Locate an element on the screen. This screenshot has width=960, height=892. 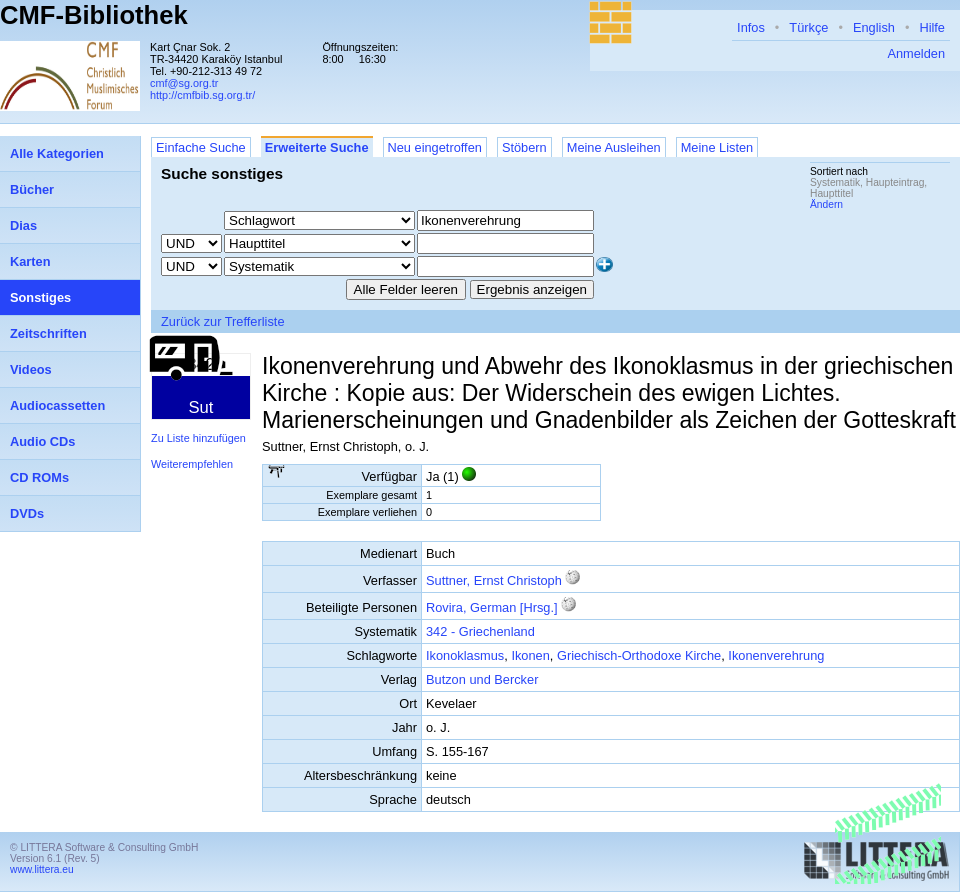
indicates off-road or vehicle trail mode is located at coordinates (888, 831).